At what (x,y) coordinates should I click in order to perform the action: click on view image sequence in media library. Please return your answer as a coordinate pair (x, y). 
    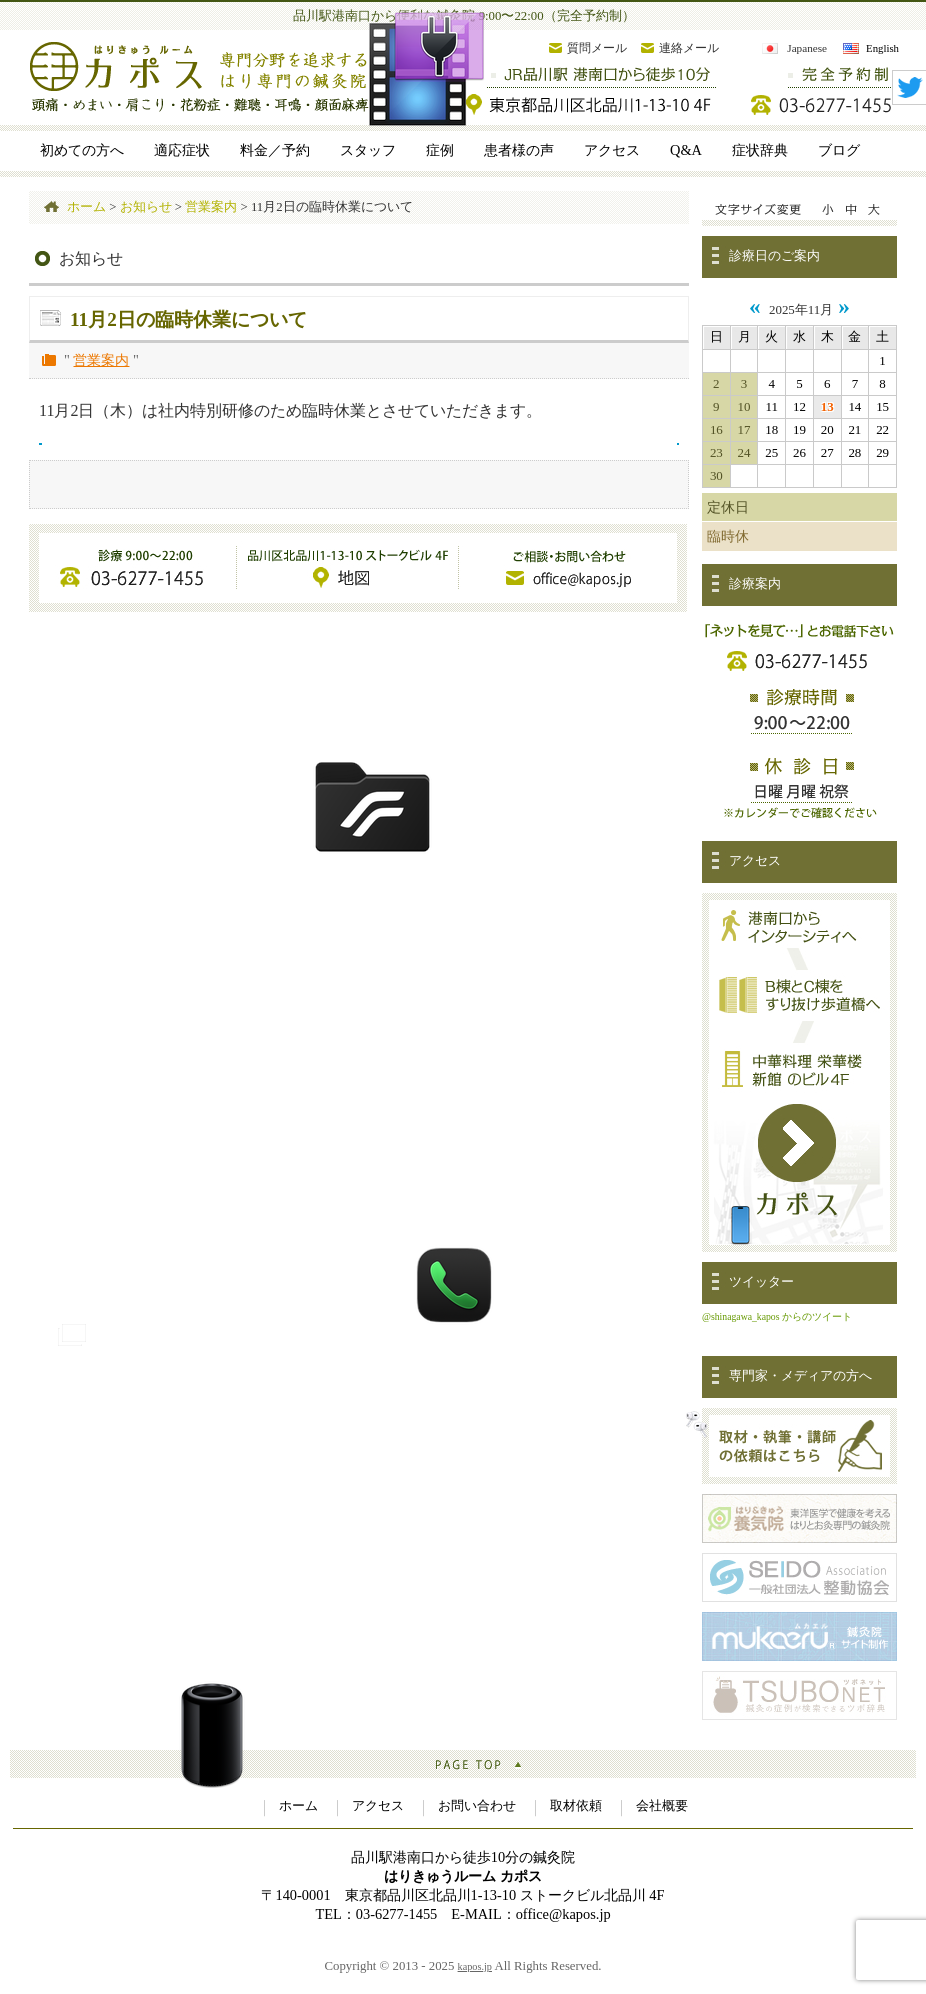
    Looking at the image, I should click on (72, 1335).